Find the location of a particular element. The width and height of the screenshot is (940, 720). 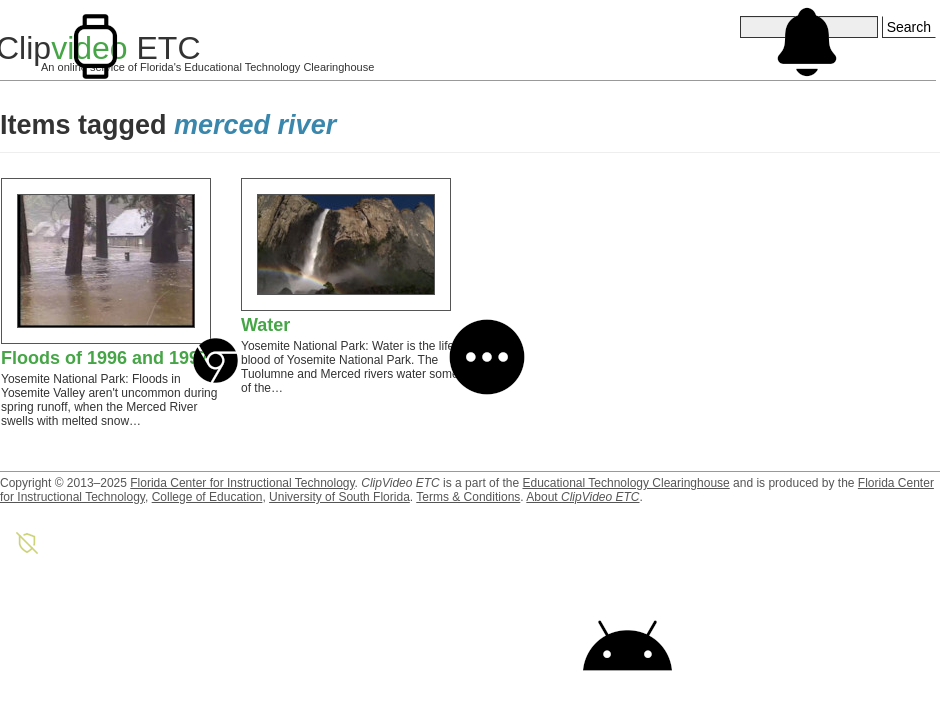

access more options or actions is located at coordinates (487, 357).